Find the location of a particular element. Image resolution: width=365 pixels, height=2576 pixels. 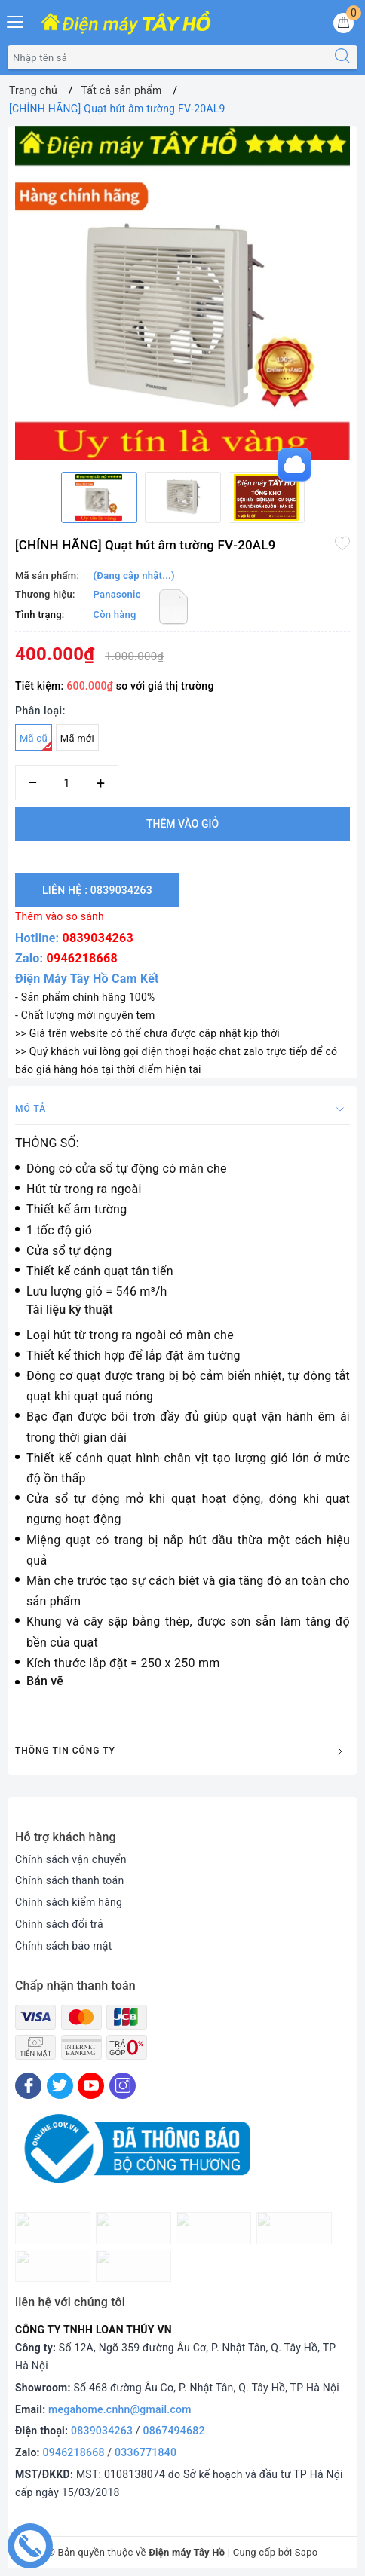

access cloud storage or services is located at coordinates (294, 464).